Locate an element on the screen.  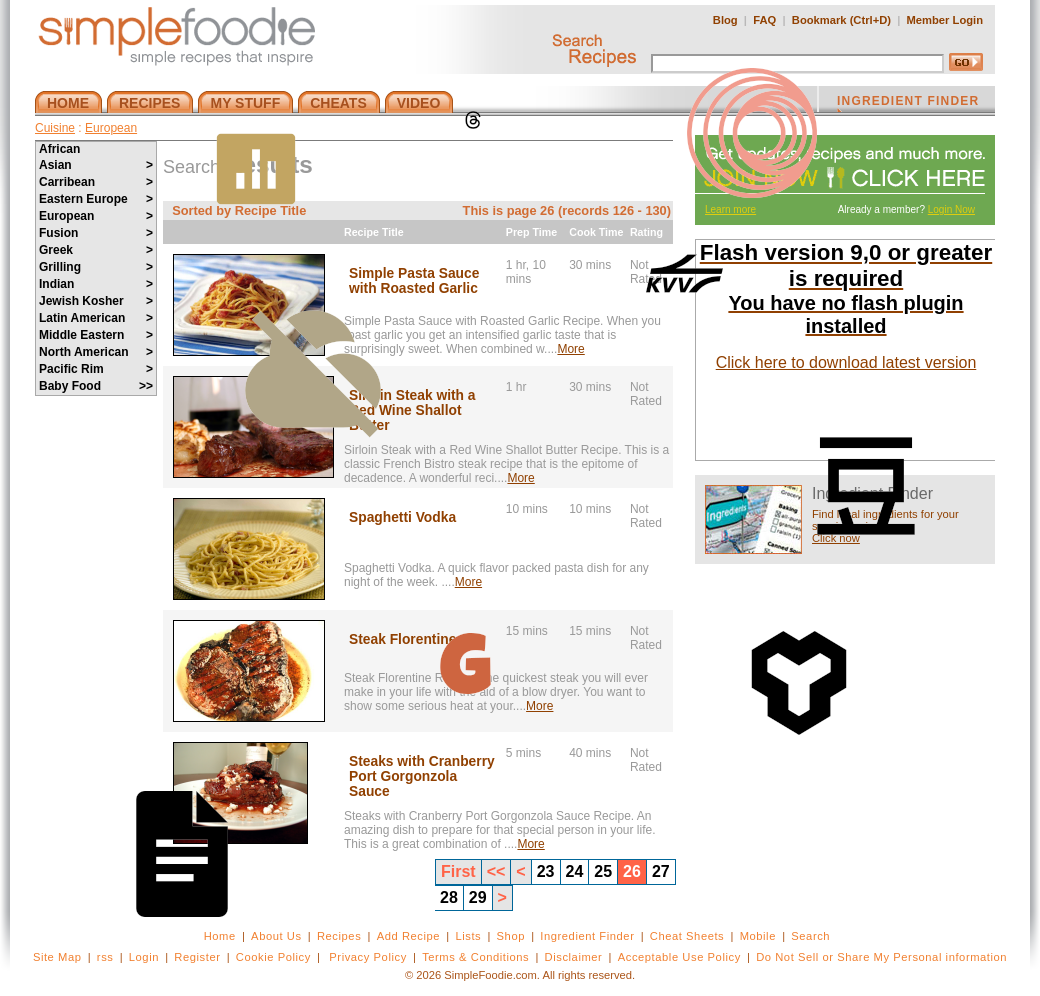
open the Threads app is located at coordinates (473, 120).